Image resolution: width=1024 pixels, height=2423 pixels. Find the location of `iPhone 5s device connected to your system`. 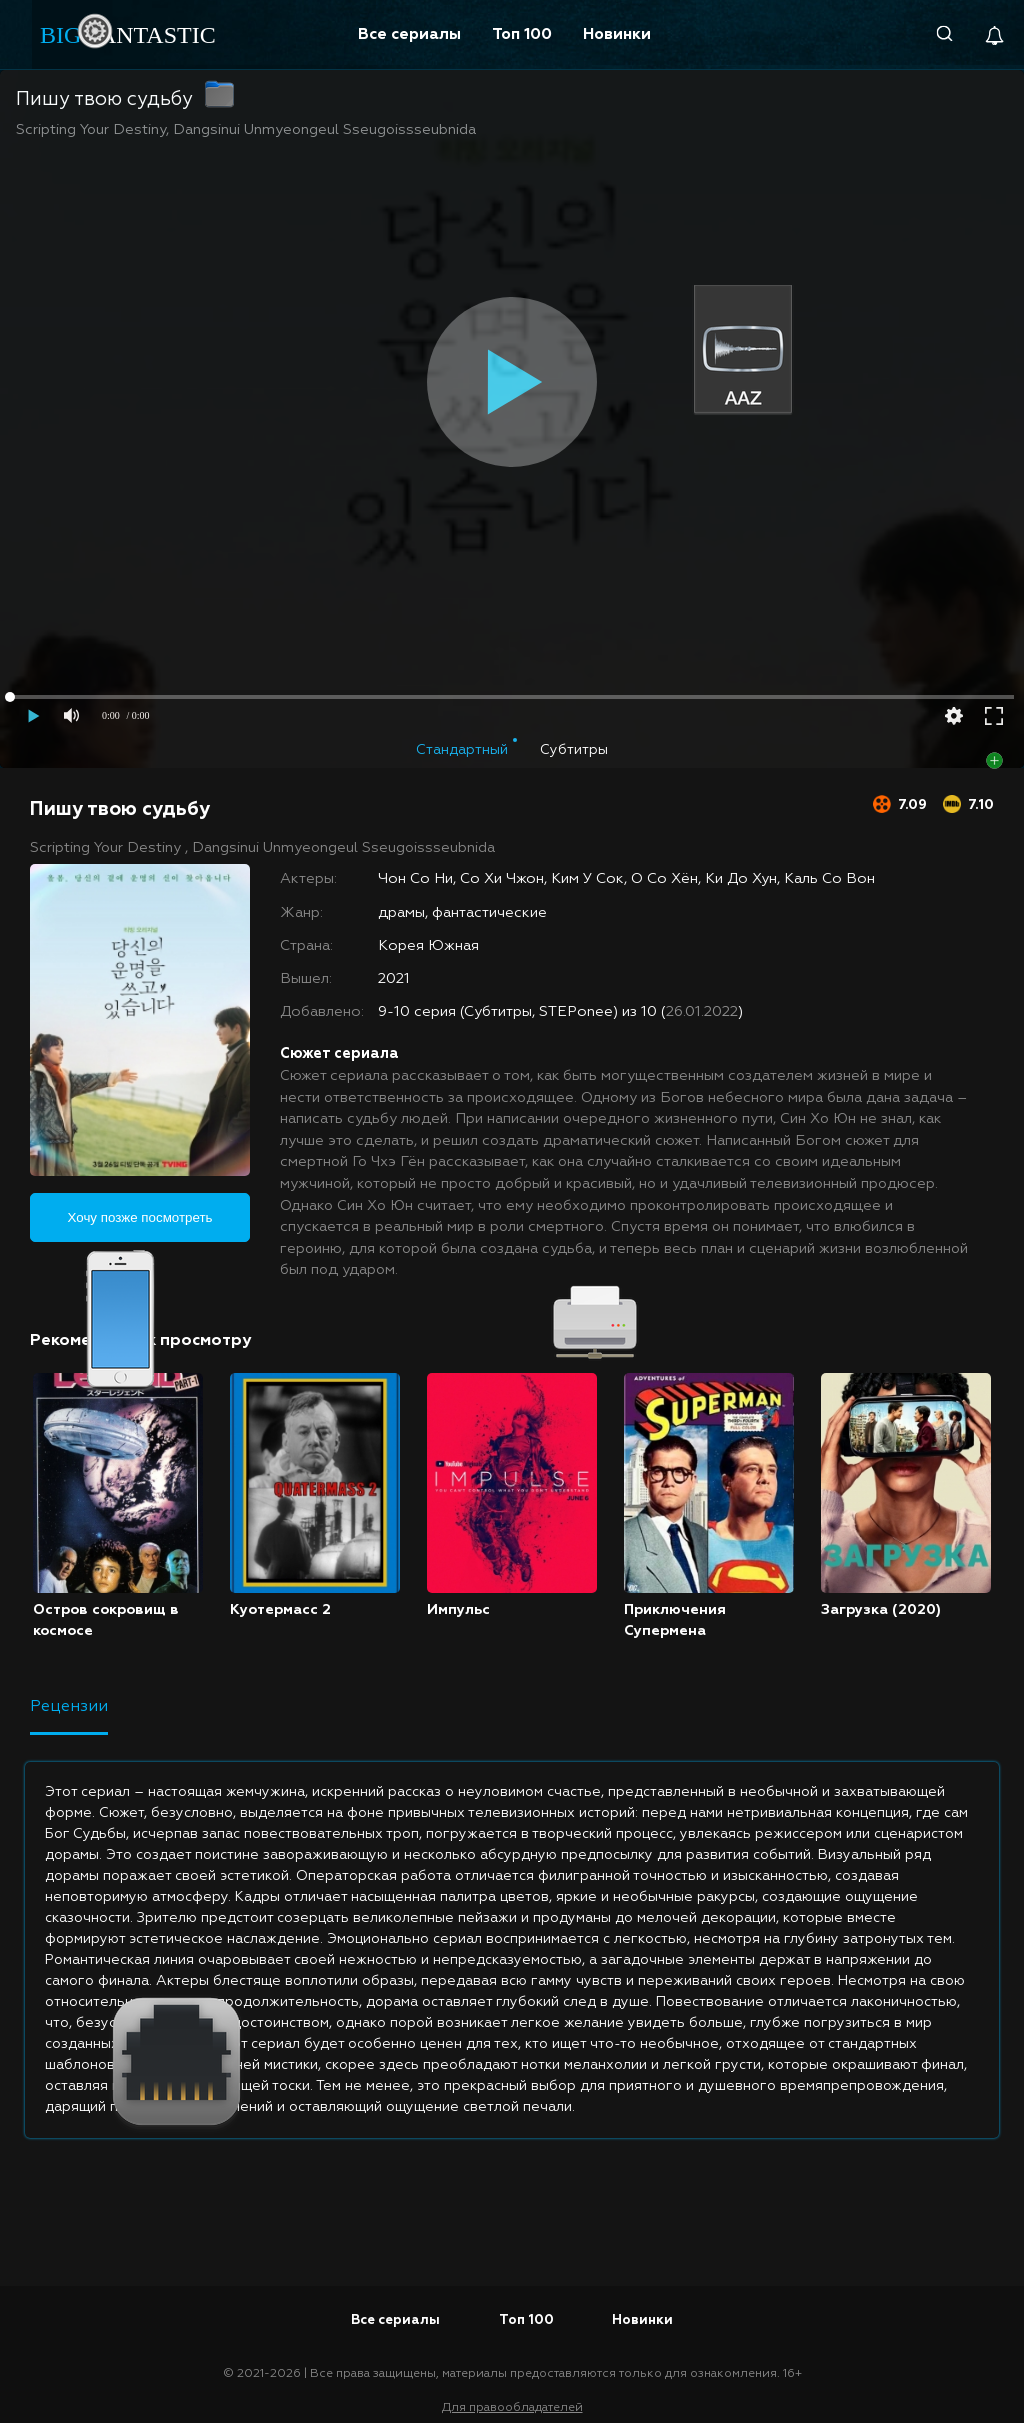

iPhone 5s device connected to your system is located at coordinates (120, 1321).